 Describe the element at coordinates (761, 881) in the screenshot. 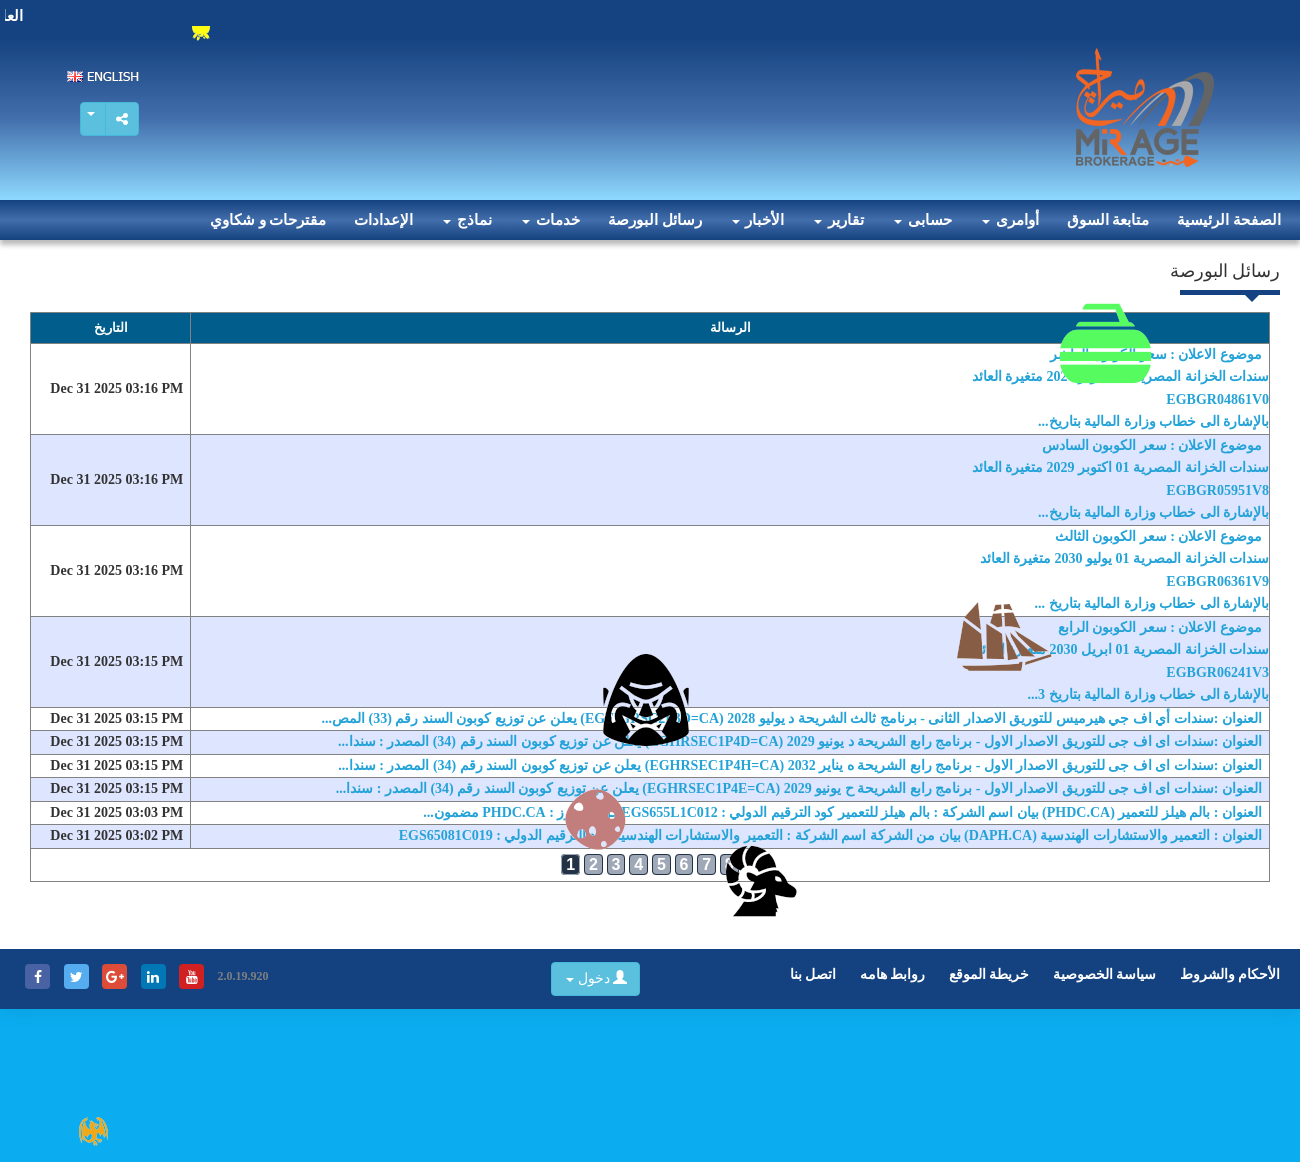

I see `view ram or aries zodiac sign` at that location.